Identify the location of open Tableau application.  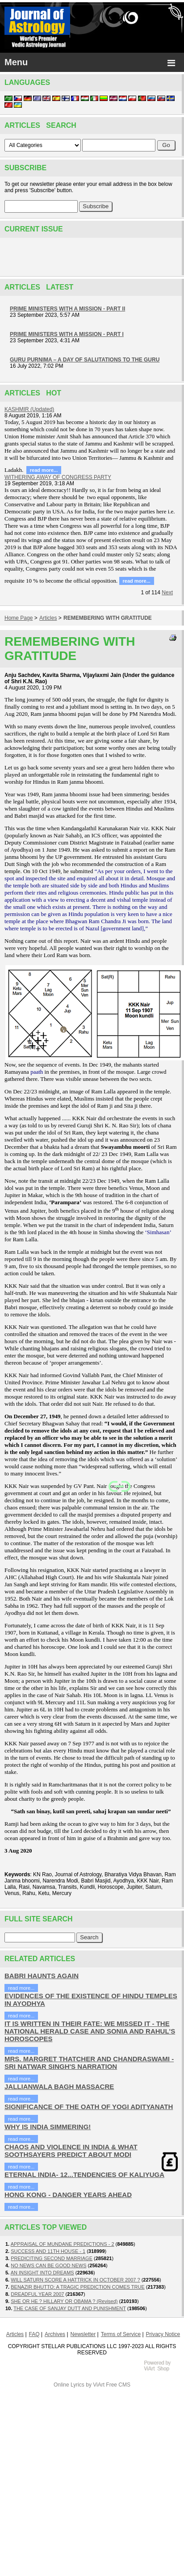
(38, 1041).